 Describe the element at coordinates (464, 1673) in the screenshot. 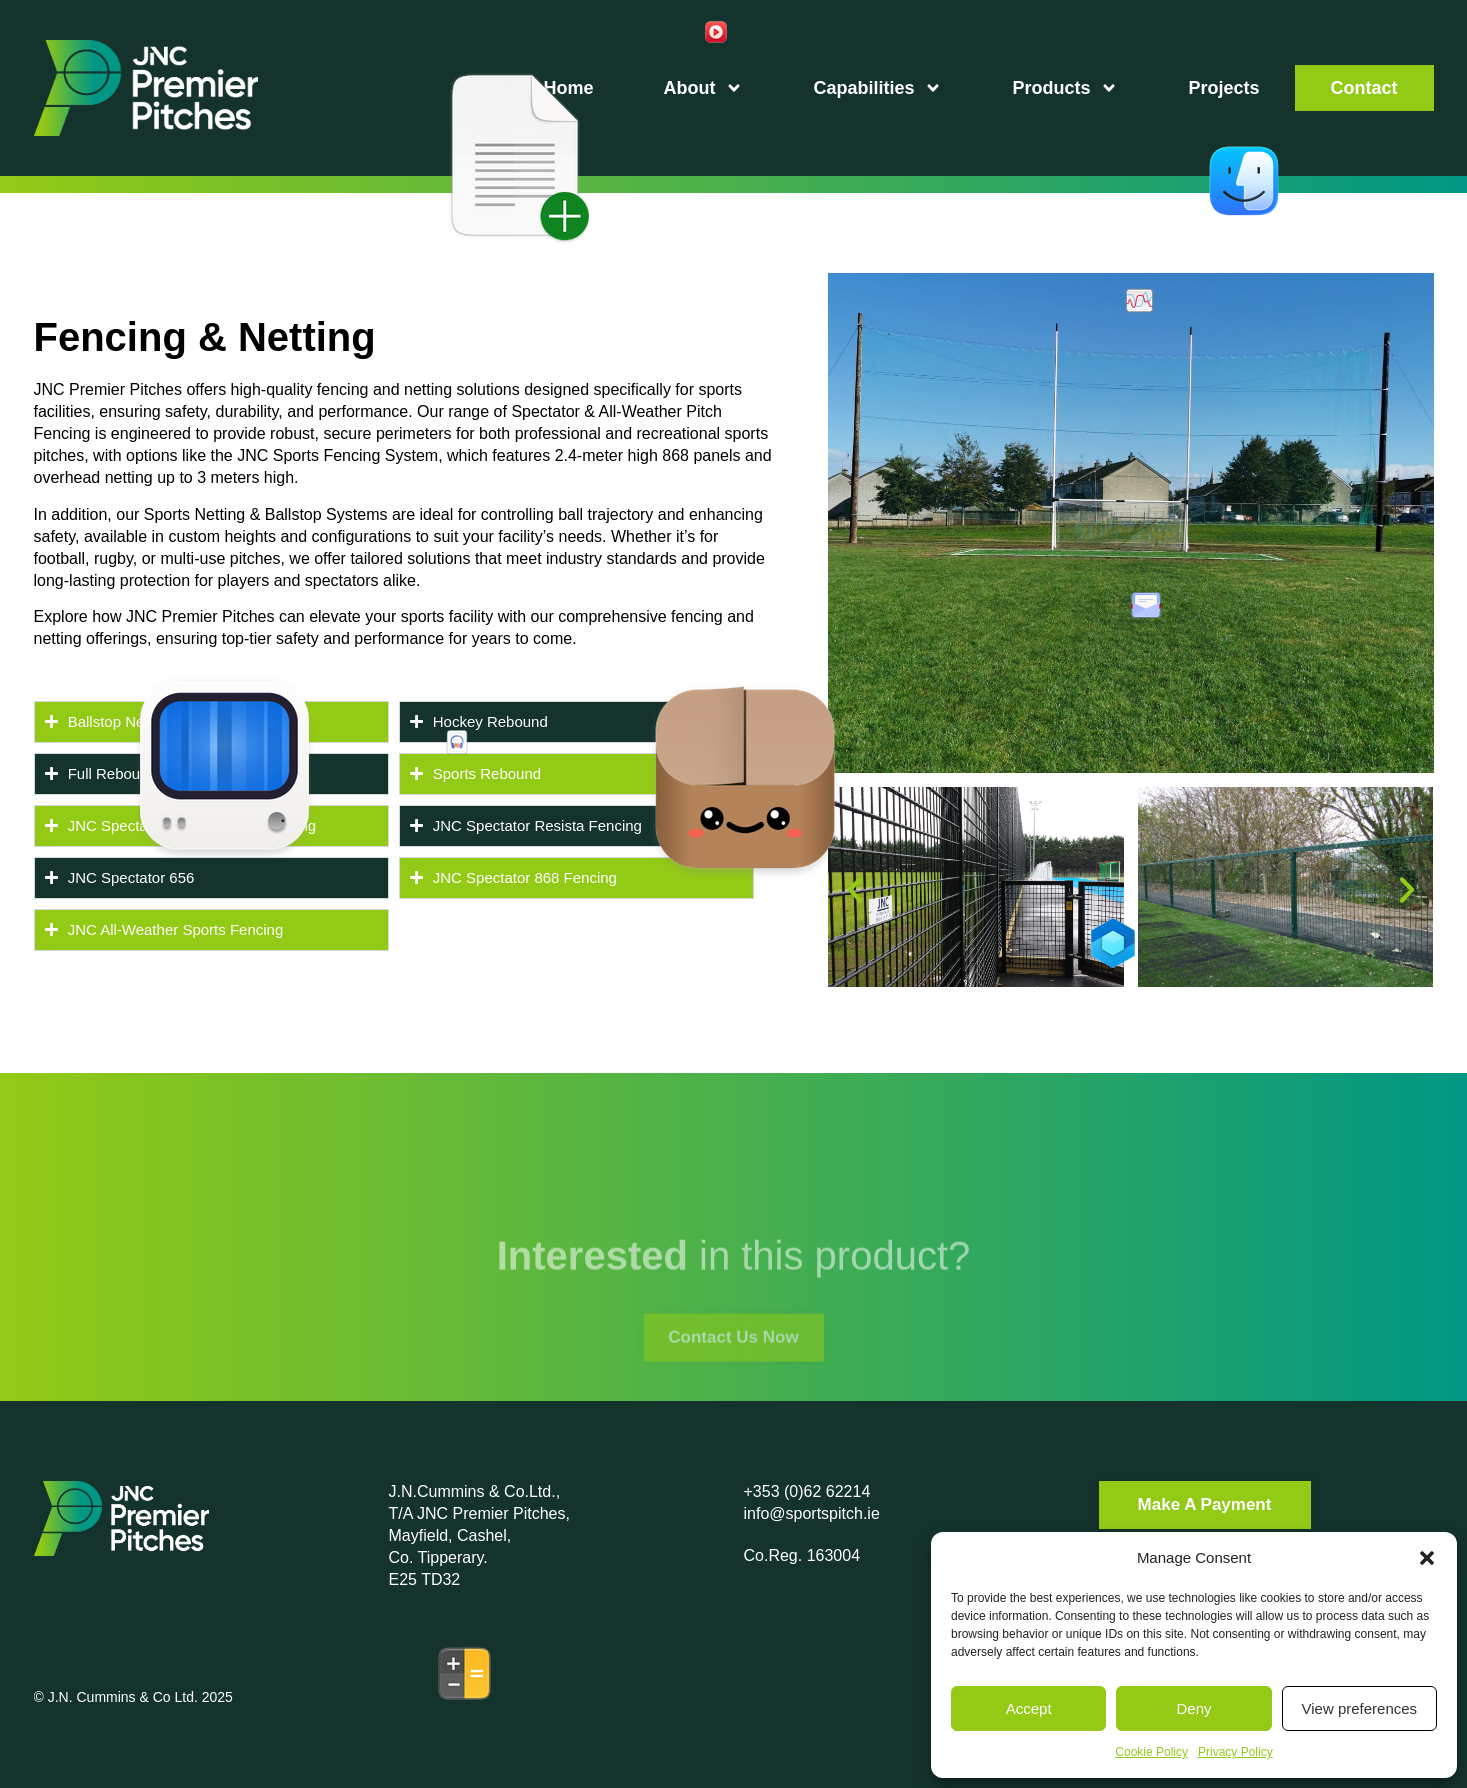

I see `open the calculator app` at that location.